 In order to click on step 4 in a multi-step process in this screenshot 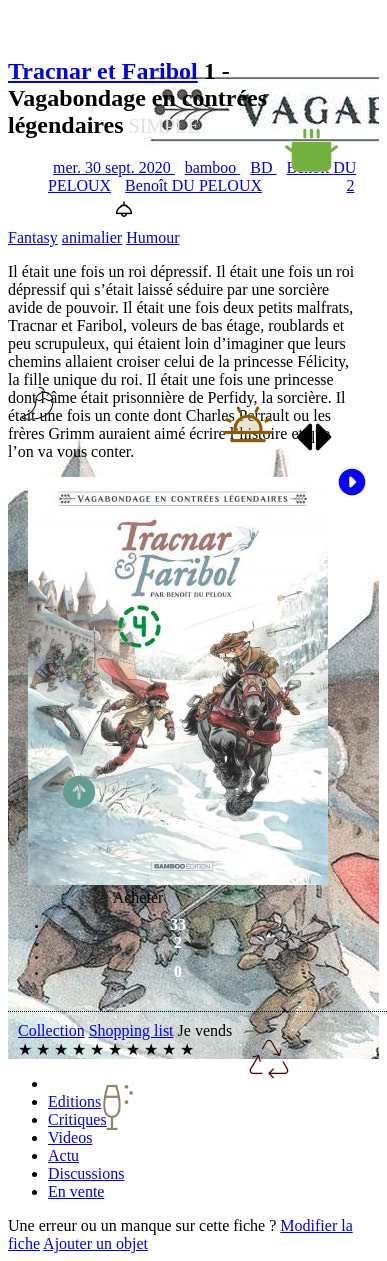, I will do `click(139, 626)`.